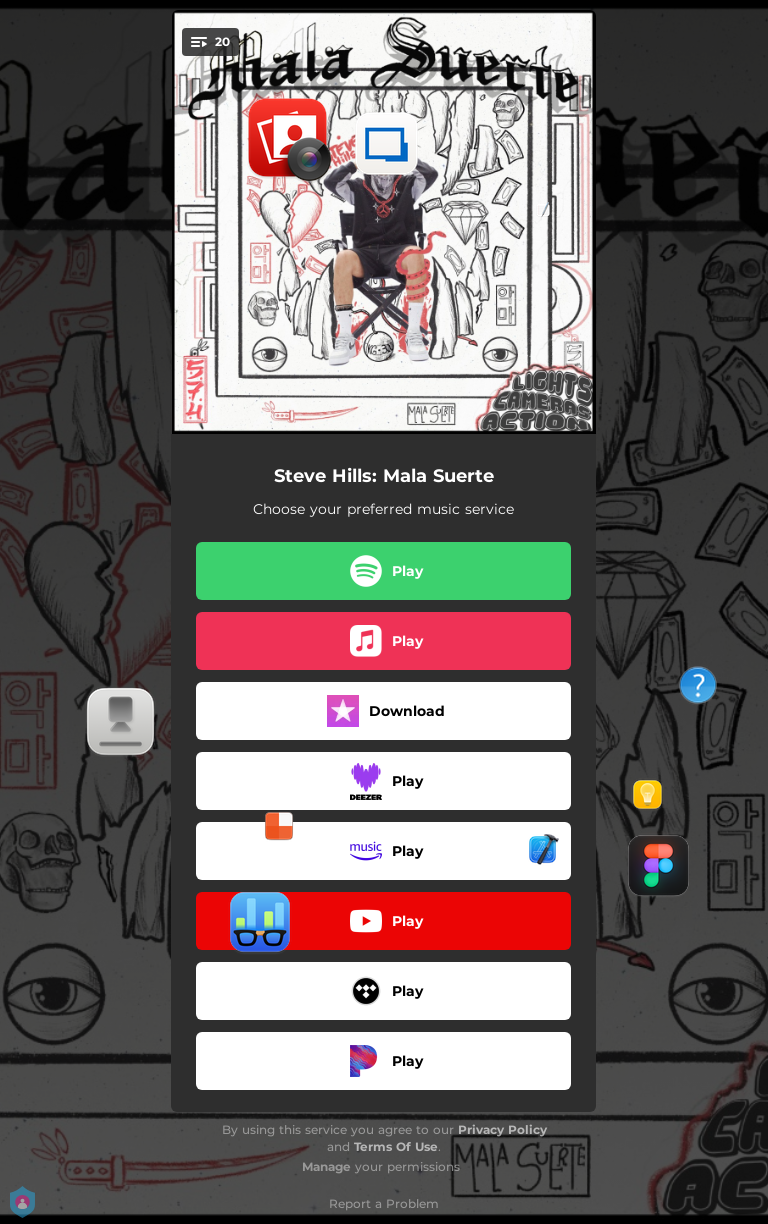  What do you see at coordinates (542, 849) in the screenshot?
I see `open Xcode development environment` at bounding box center [542, 849].